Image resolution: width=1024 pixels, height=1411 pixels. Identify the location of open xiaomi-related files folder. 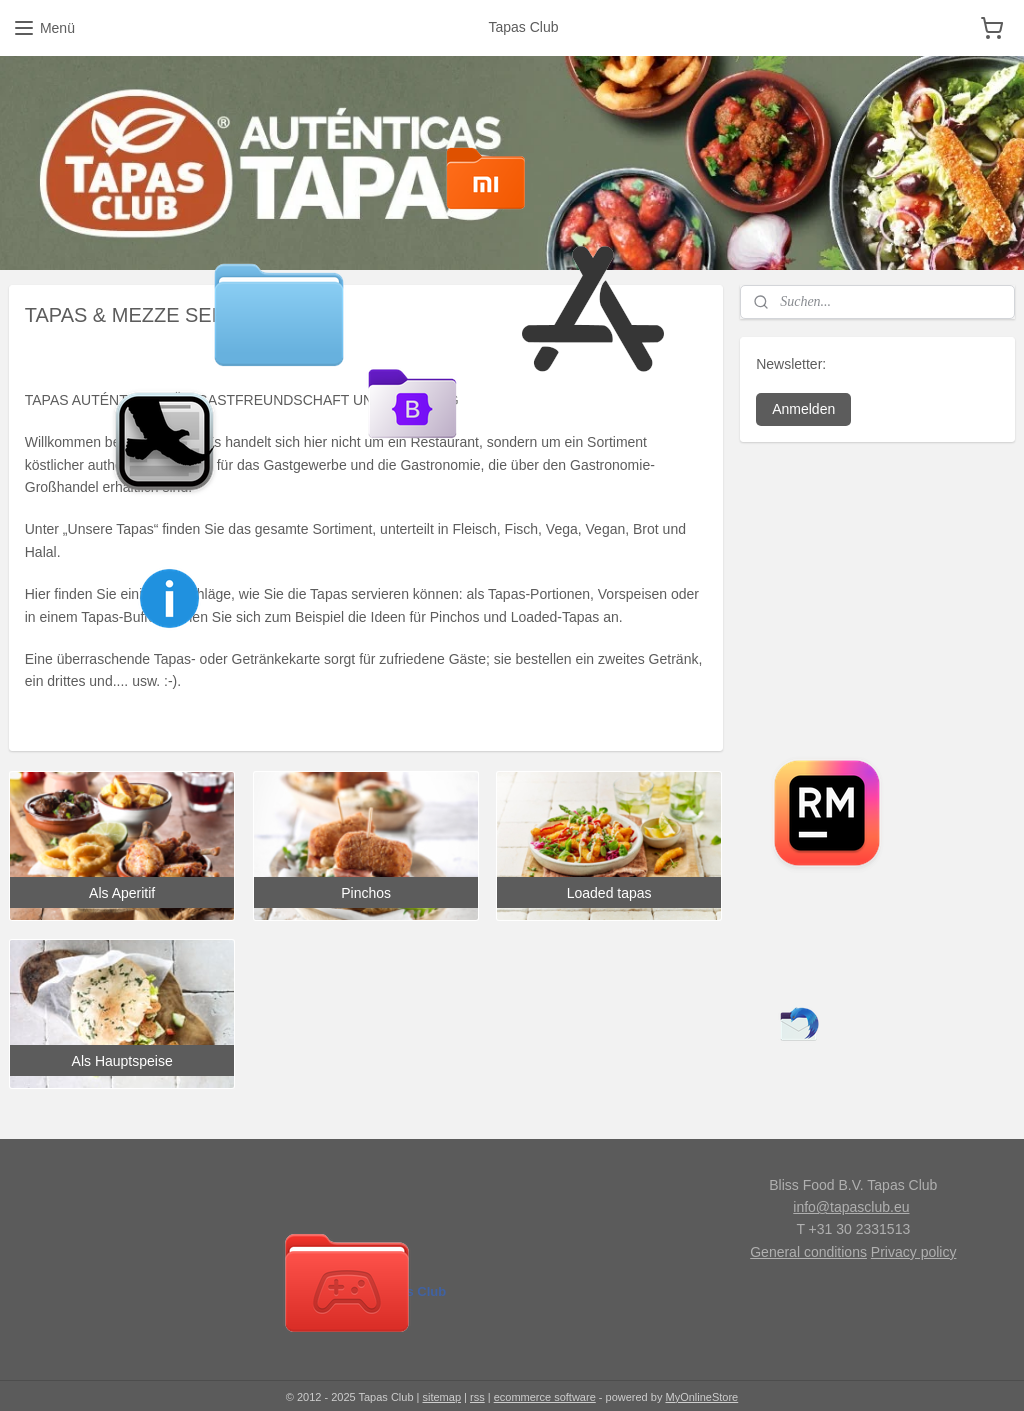
(485, 180).